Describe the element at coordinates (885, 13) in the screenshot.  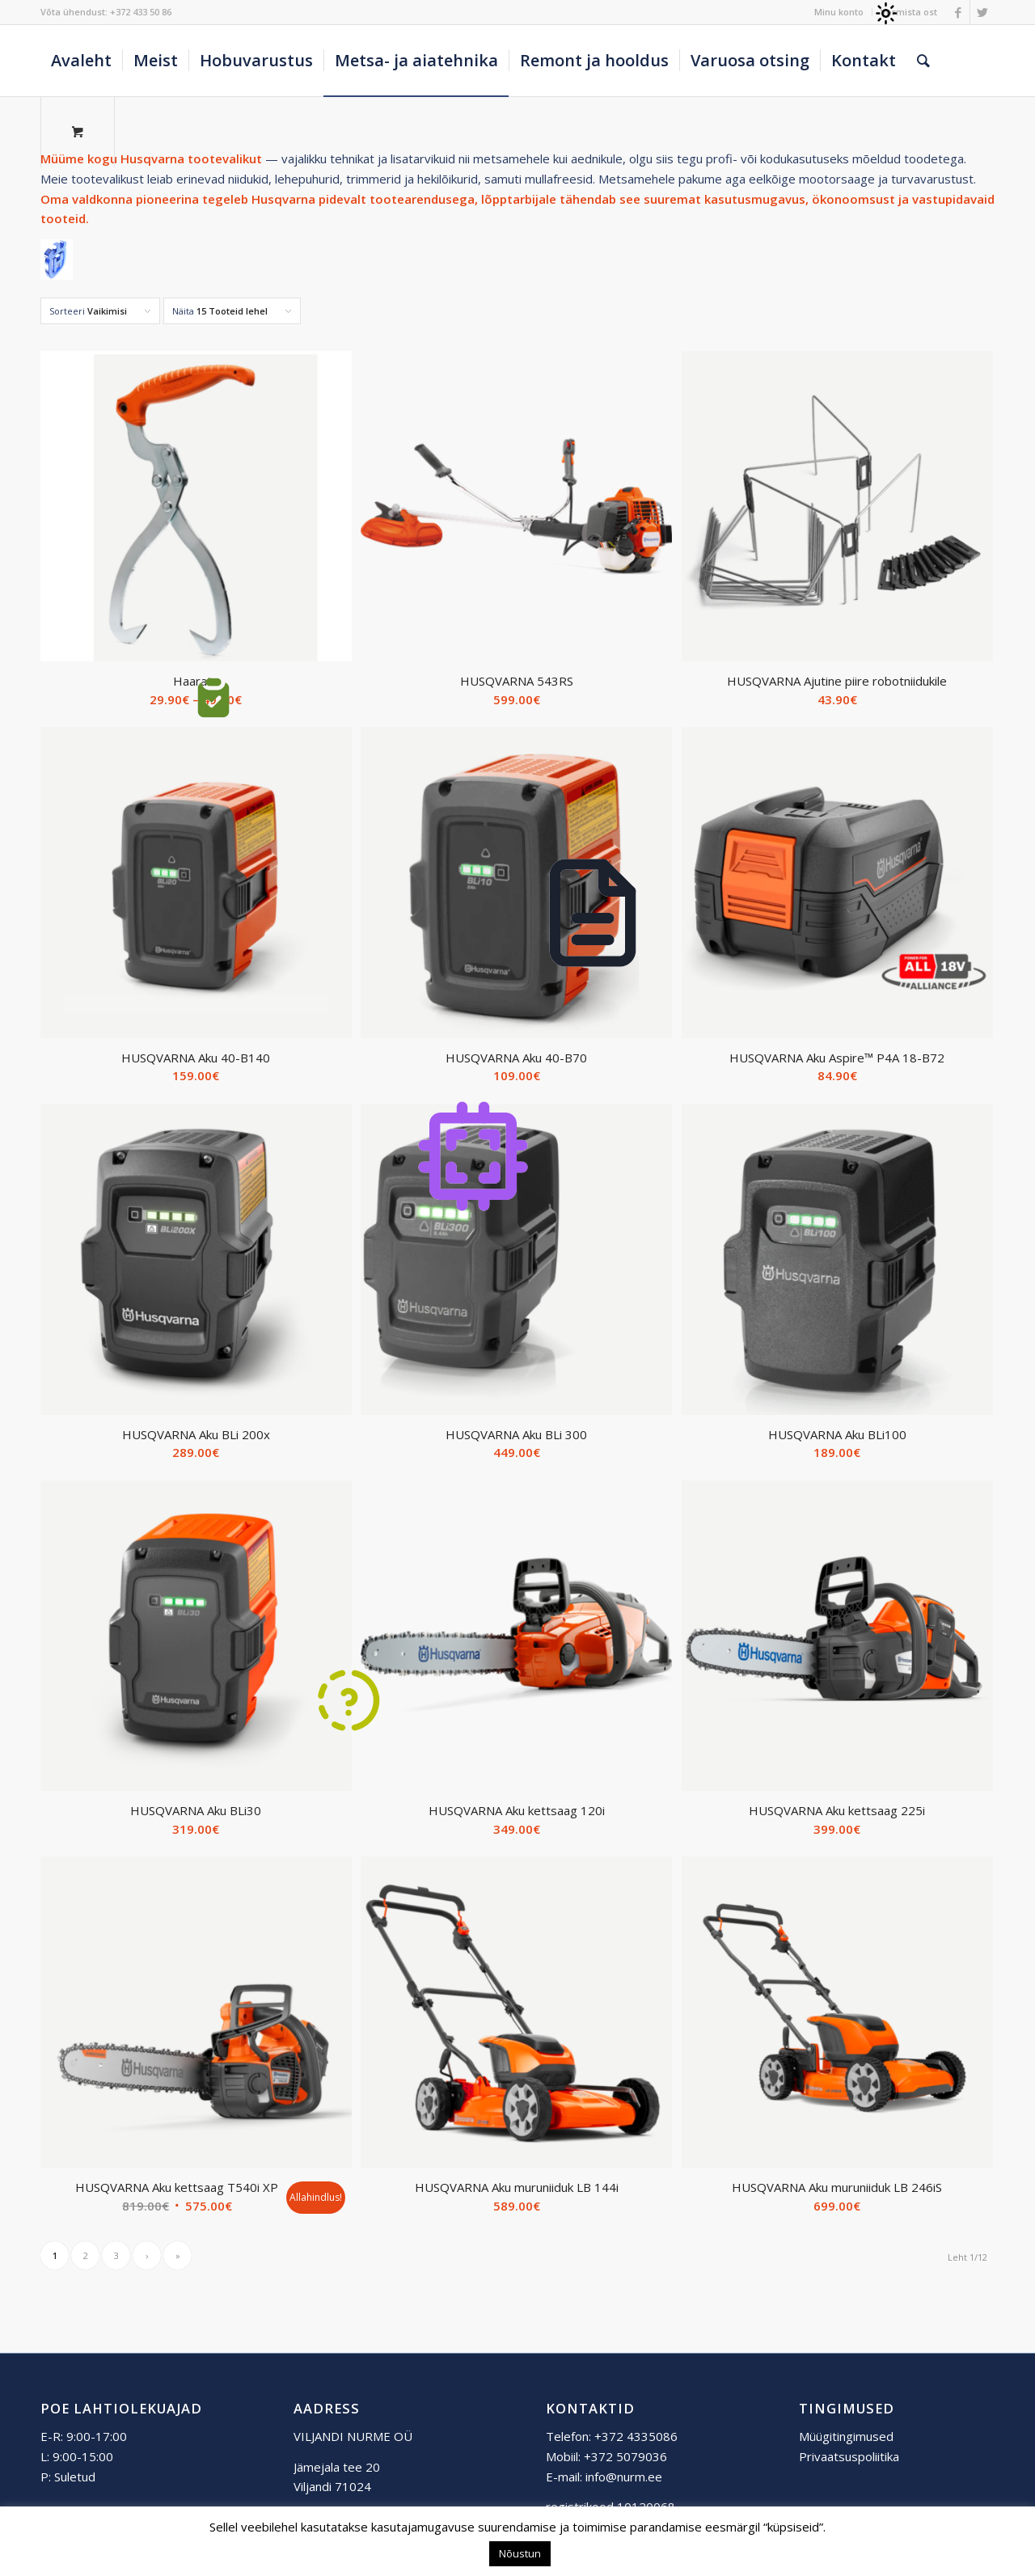
I see `increase screen brightness` at that location.